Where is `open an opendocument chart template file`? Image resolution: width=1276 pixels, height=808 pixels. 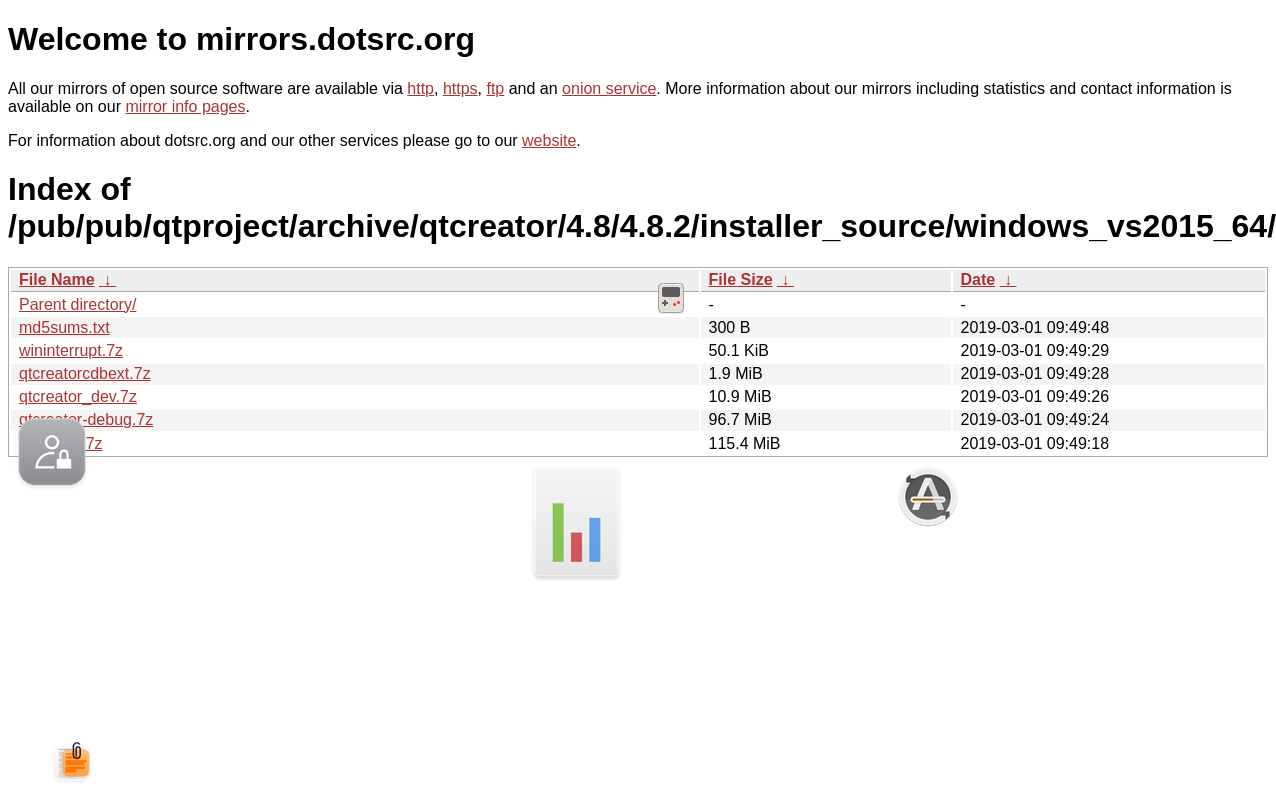 open an opendocument chart template file is located at coordinates (576, 521).